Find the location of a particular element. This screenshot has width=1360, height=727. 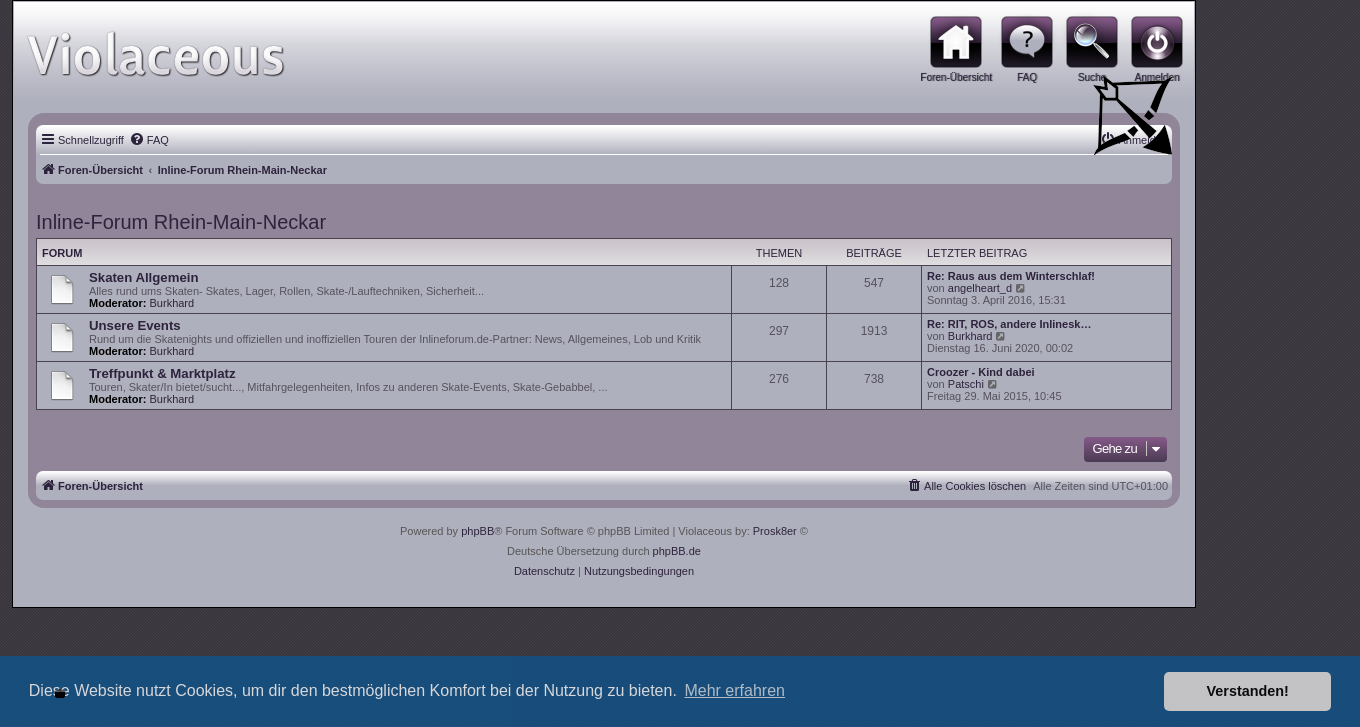

access cooking or recipe features is located at coordinates (60, 693).